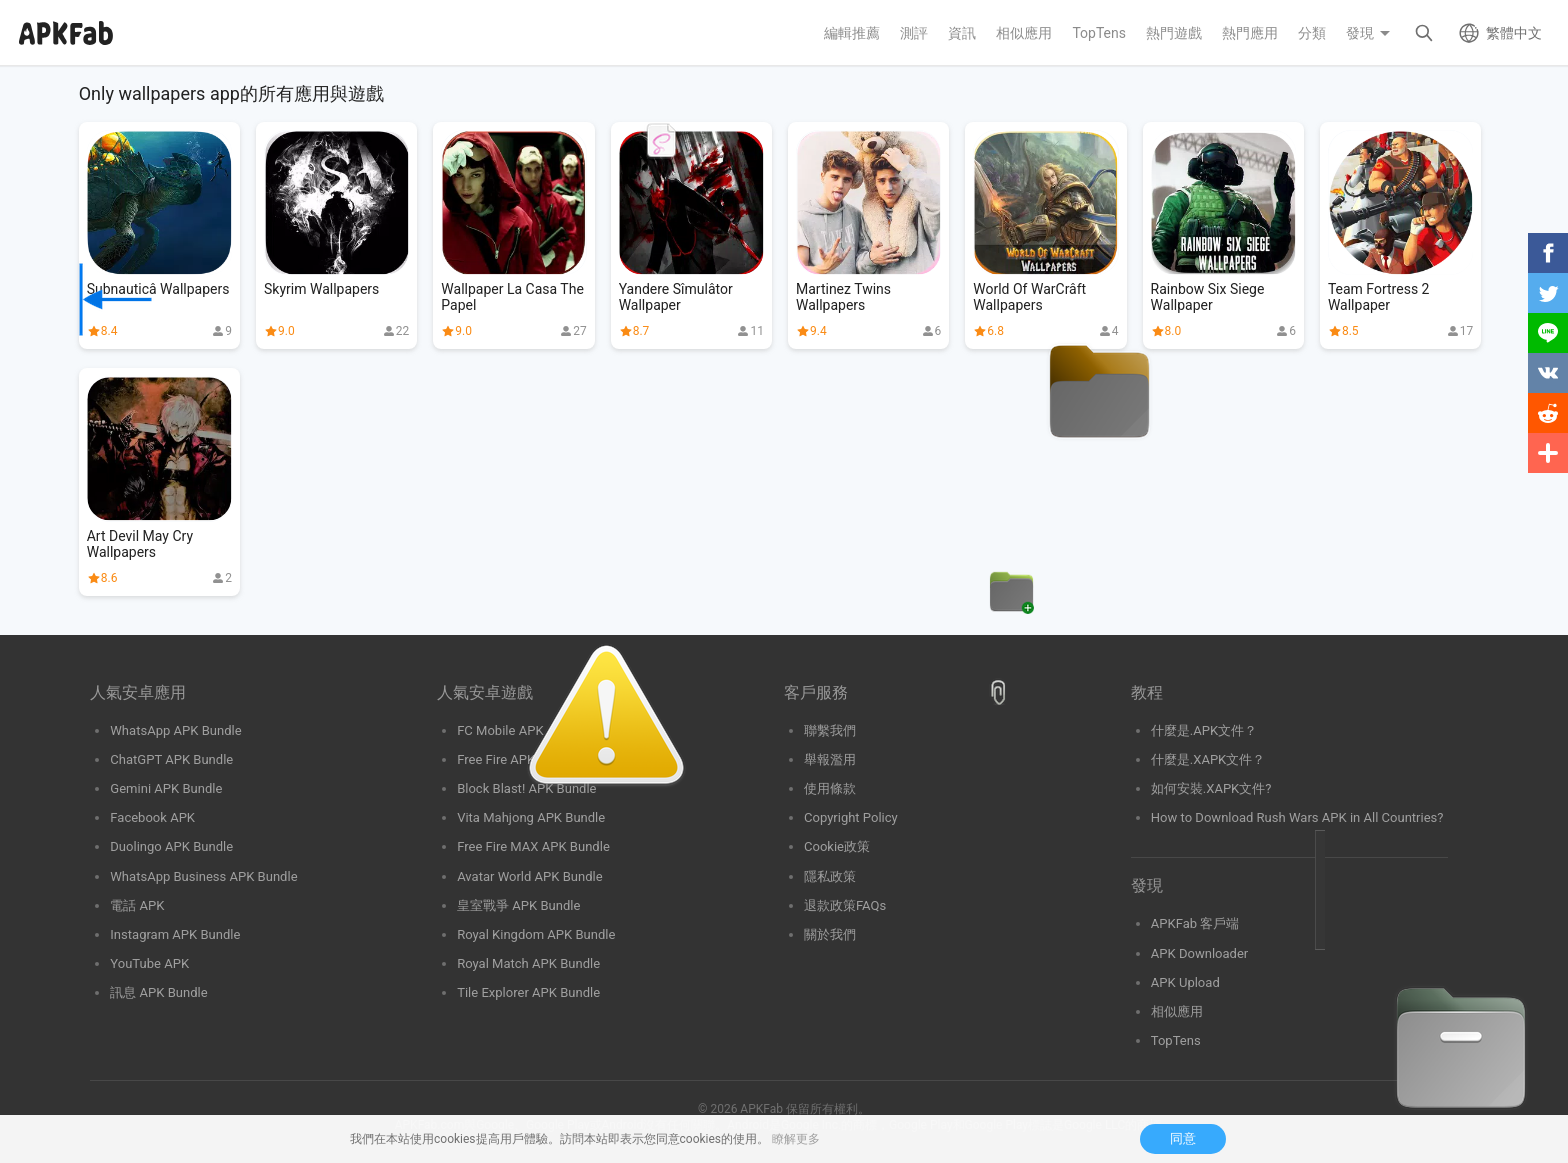 The height and width of the screenshot is (1163, 1568). What do you see at coordinates (115, 299) in the screenshot?
I see `go to the first item in a list or sequence` at bounding box center [115, 299].